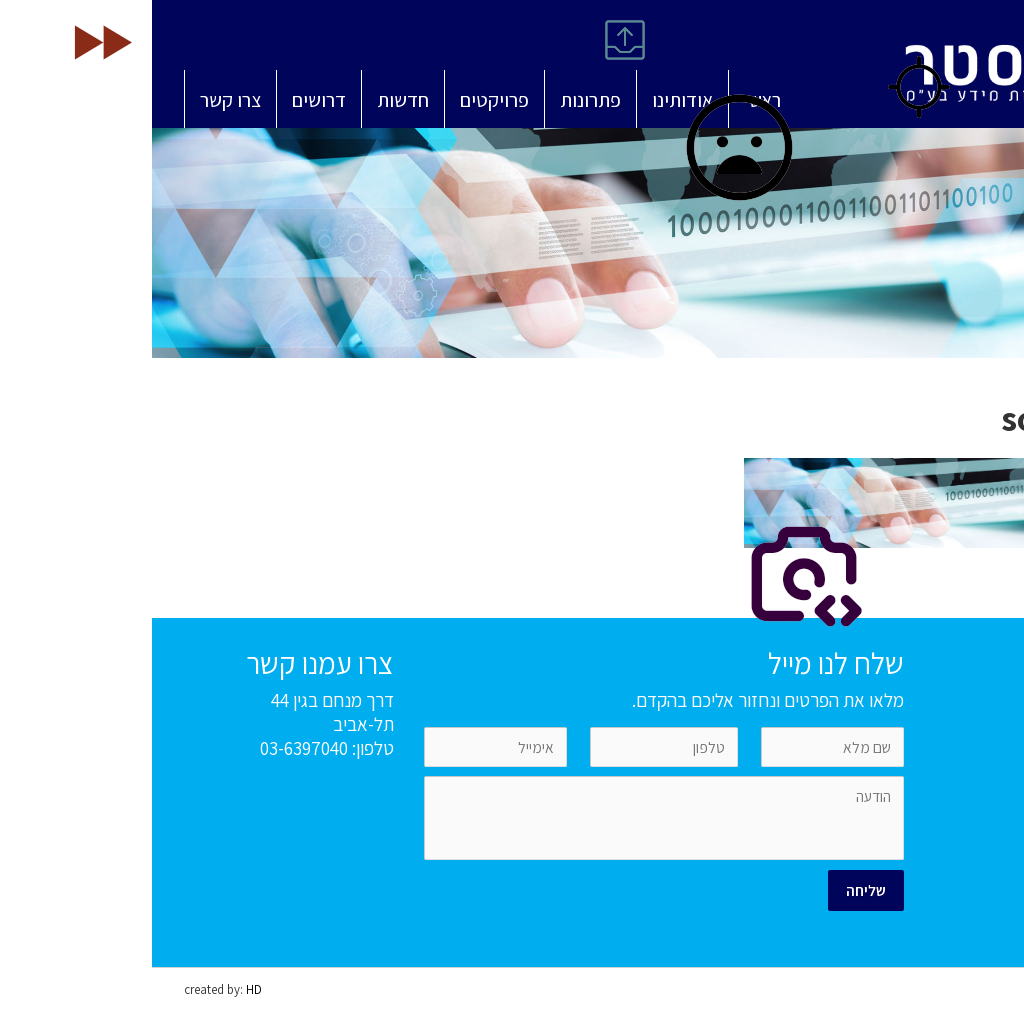  What do you see at coordinates (804, 574) in the screenshot?
I see `scan or capture code with camera` at bounding box center [804, 574].